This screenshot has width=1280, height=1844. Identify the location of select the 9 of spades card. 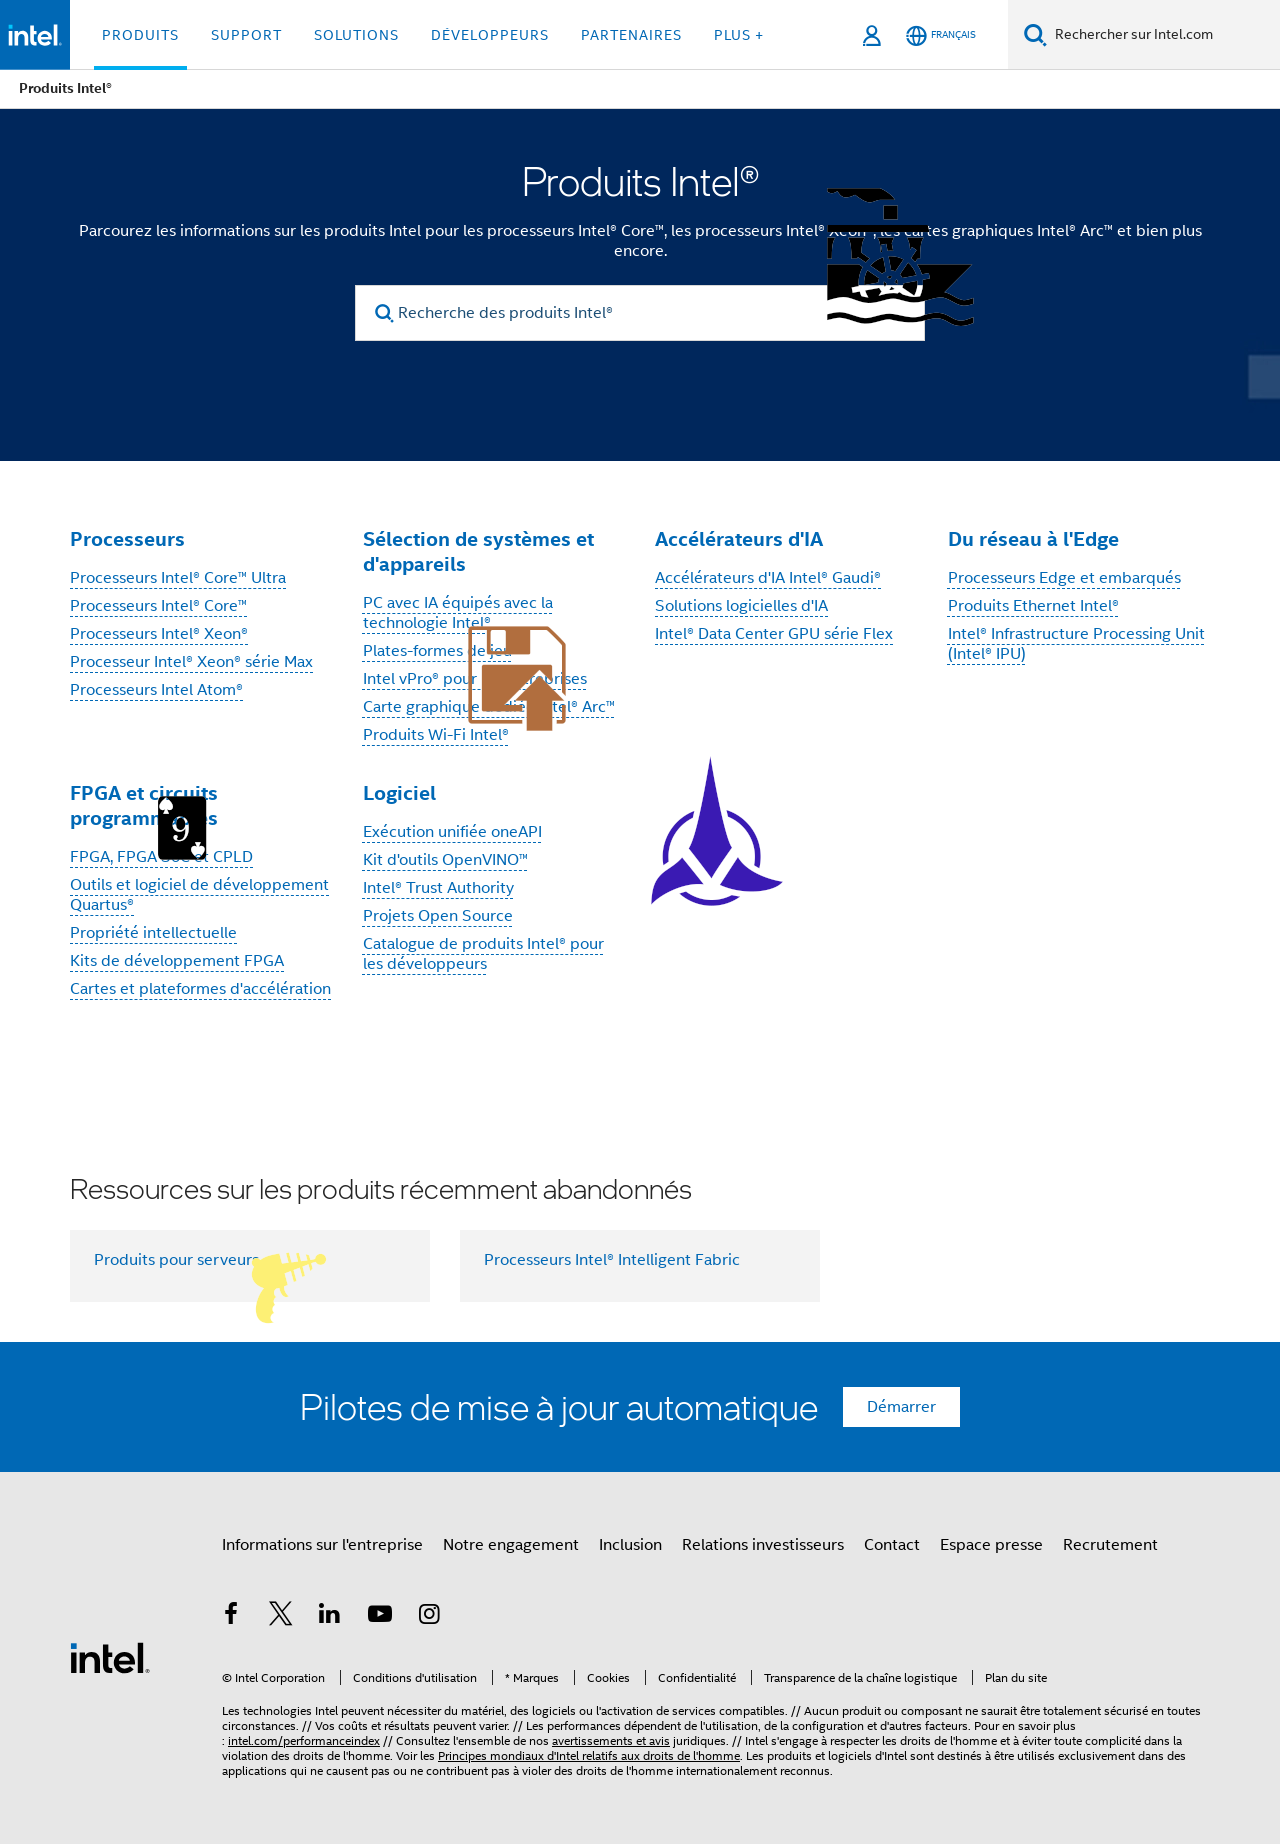
(182, 828).